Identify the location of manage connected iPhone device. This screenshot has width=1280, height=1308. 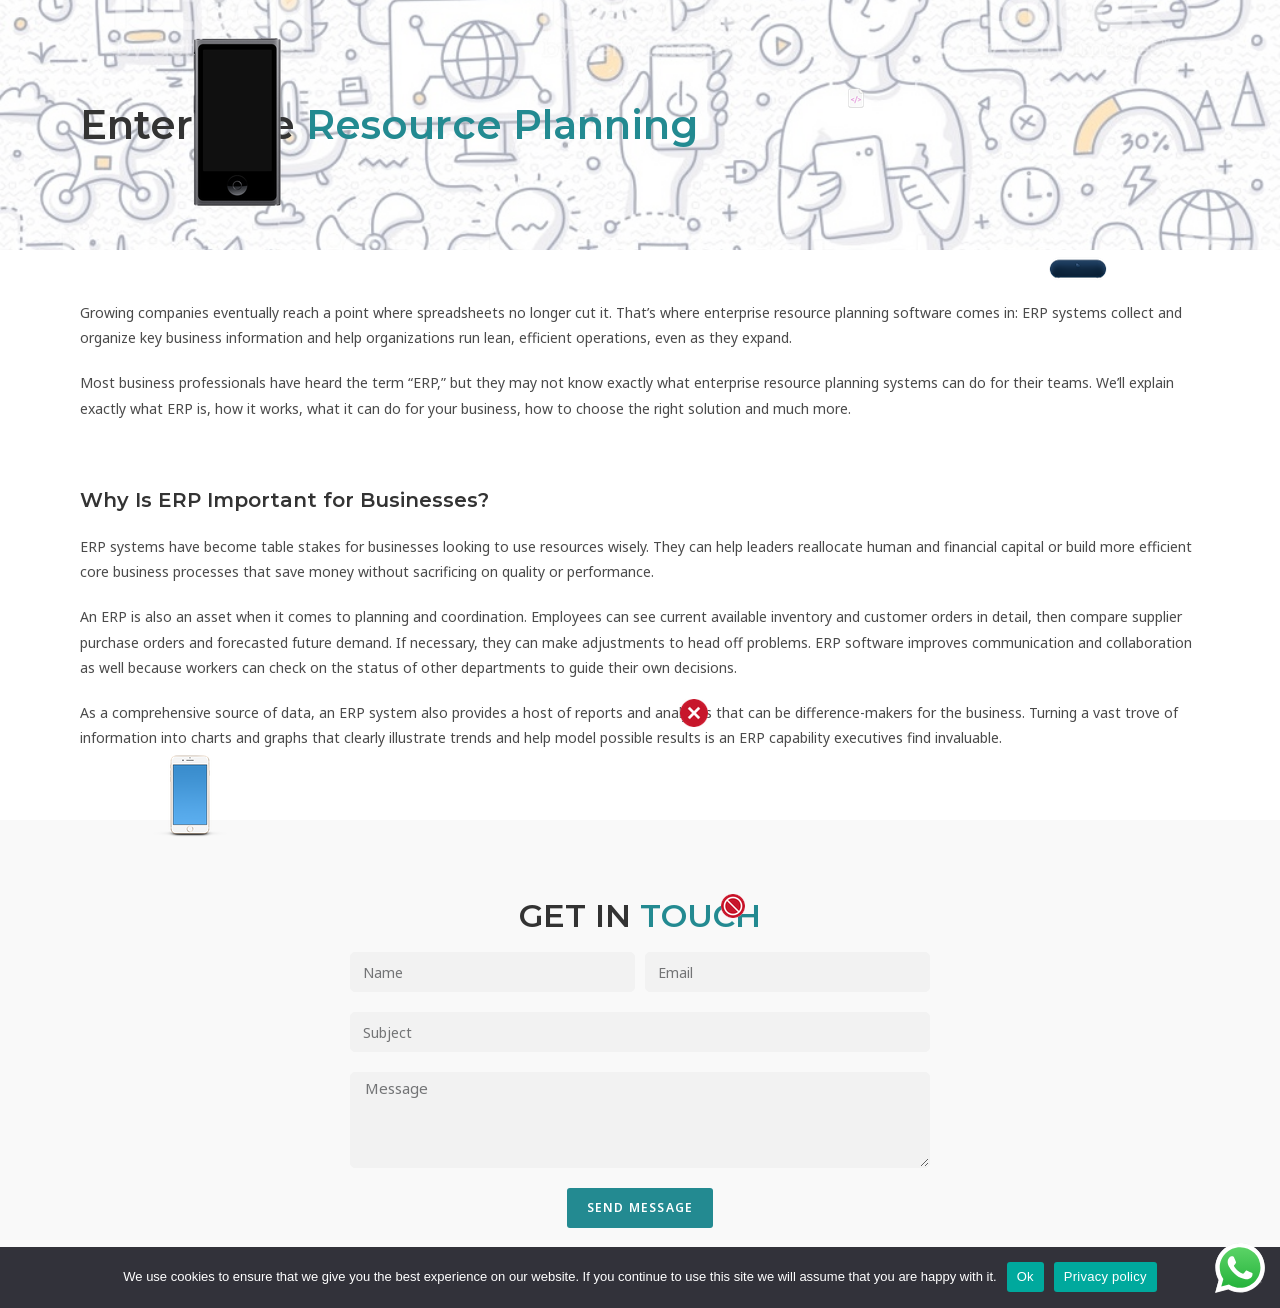
(190, 796).